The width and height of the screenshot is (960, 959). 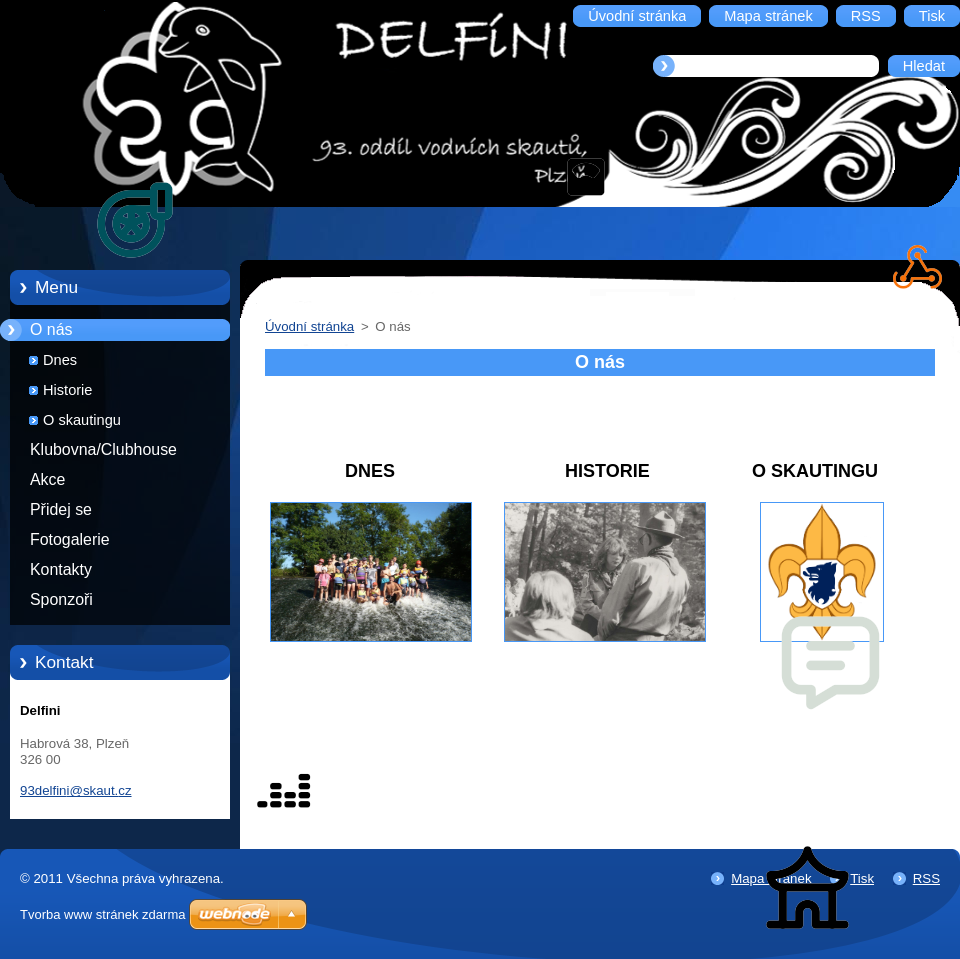 What do you see at coordinates (283, 792) in the screenshot?
I see `open Deezer music streaming app` at bounding box center [283, 792].